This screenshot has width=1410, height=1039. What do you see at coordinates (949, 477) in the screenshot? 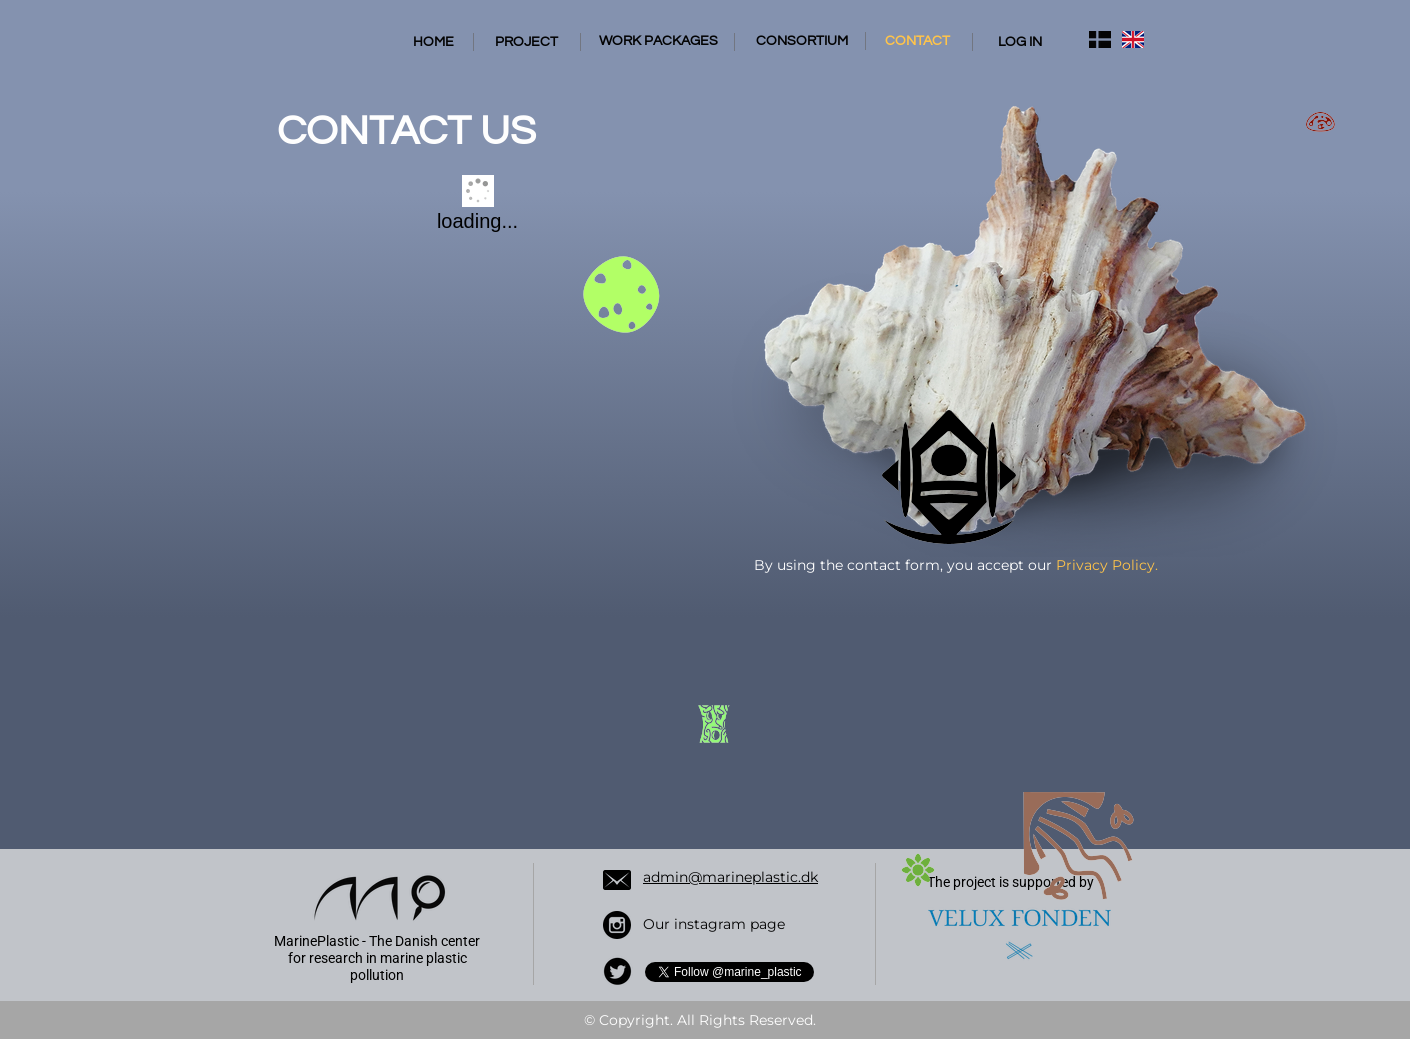
I see `decorative game emblem or faction symbol` at bounding box center [949, 477].